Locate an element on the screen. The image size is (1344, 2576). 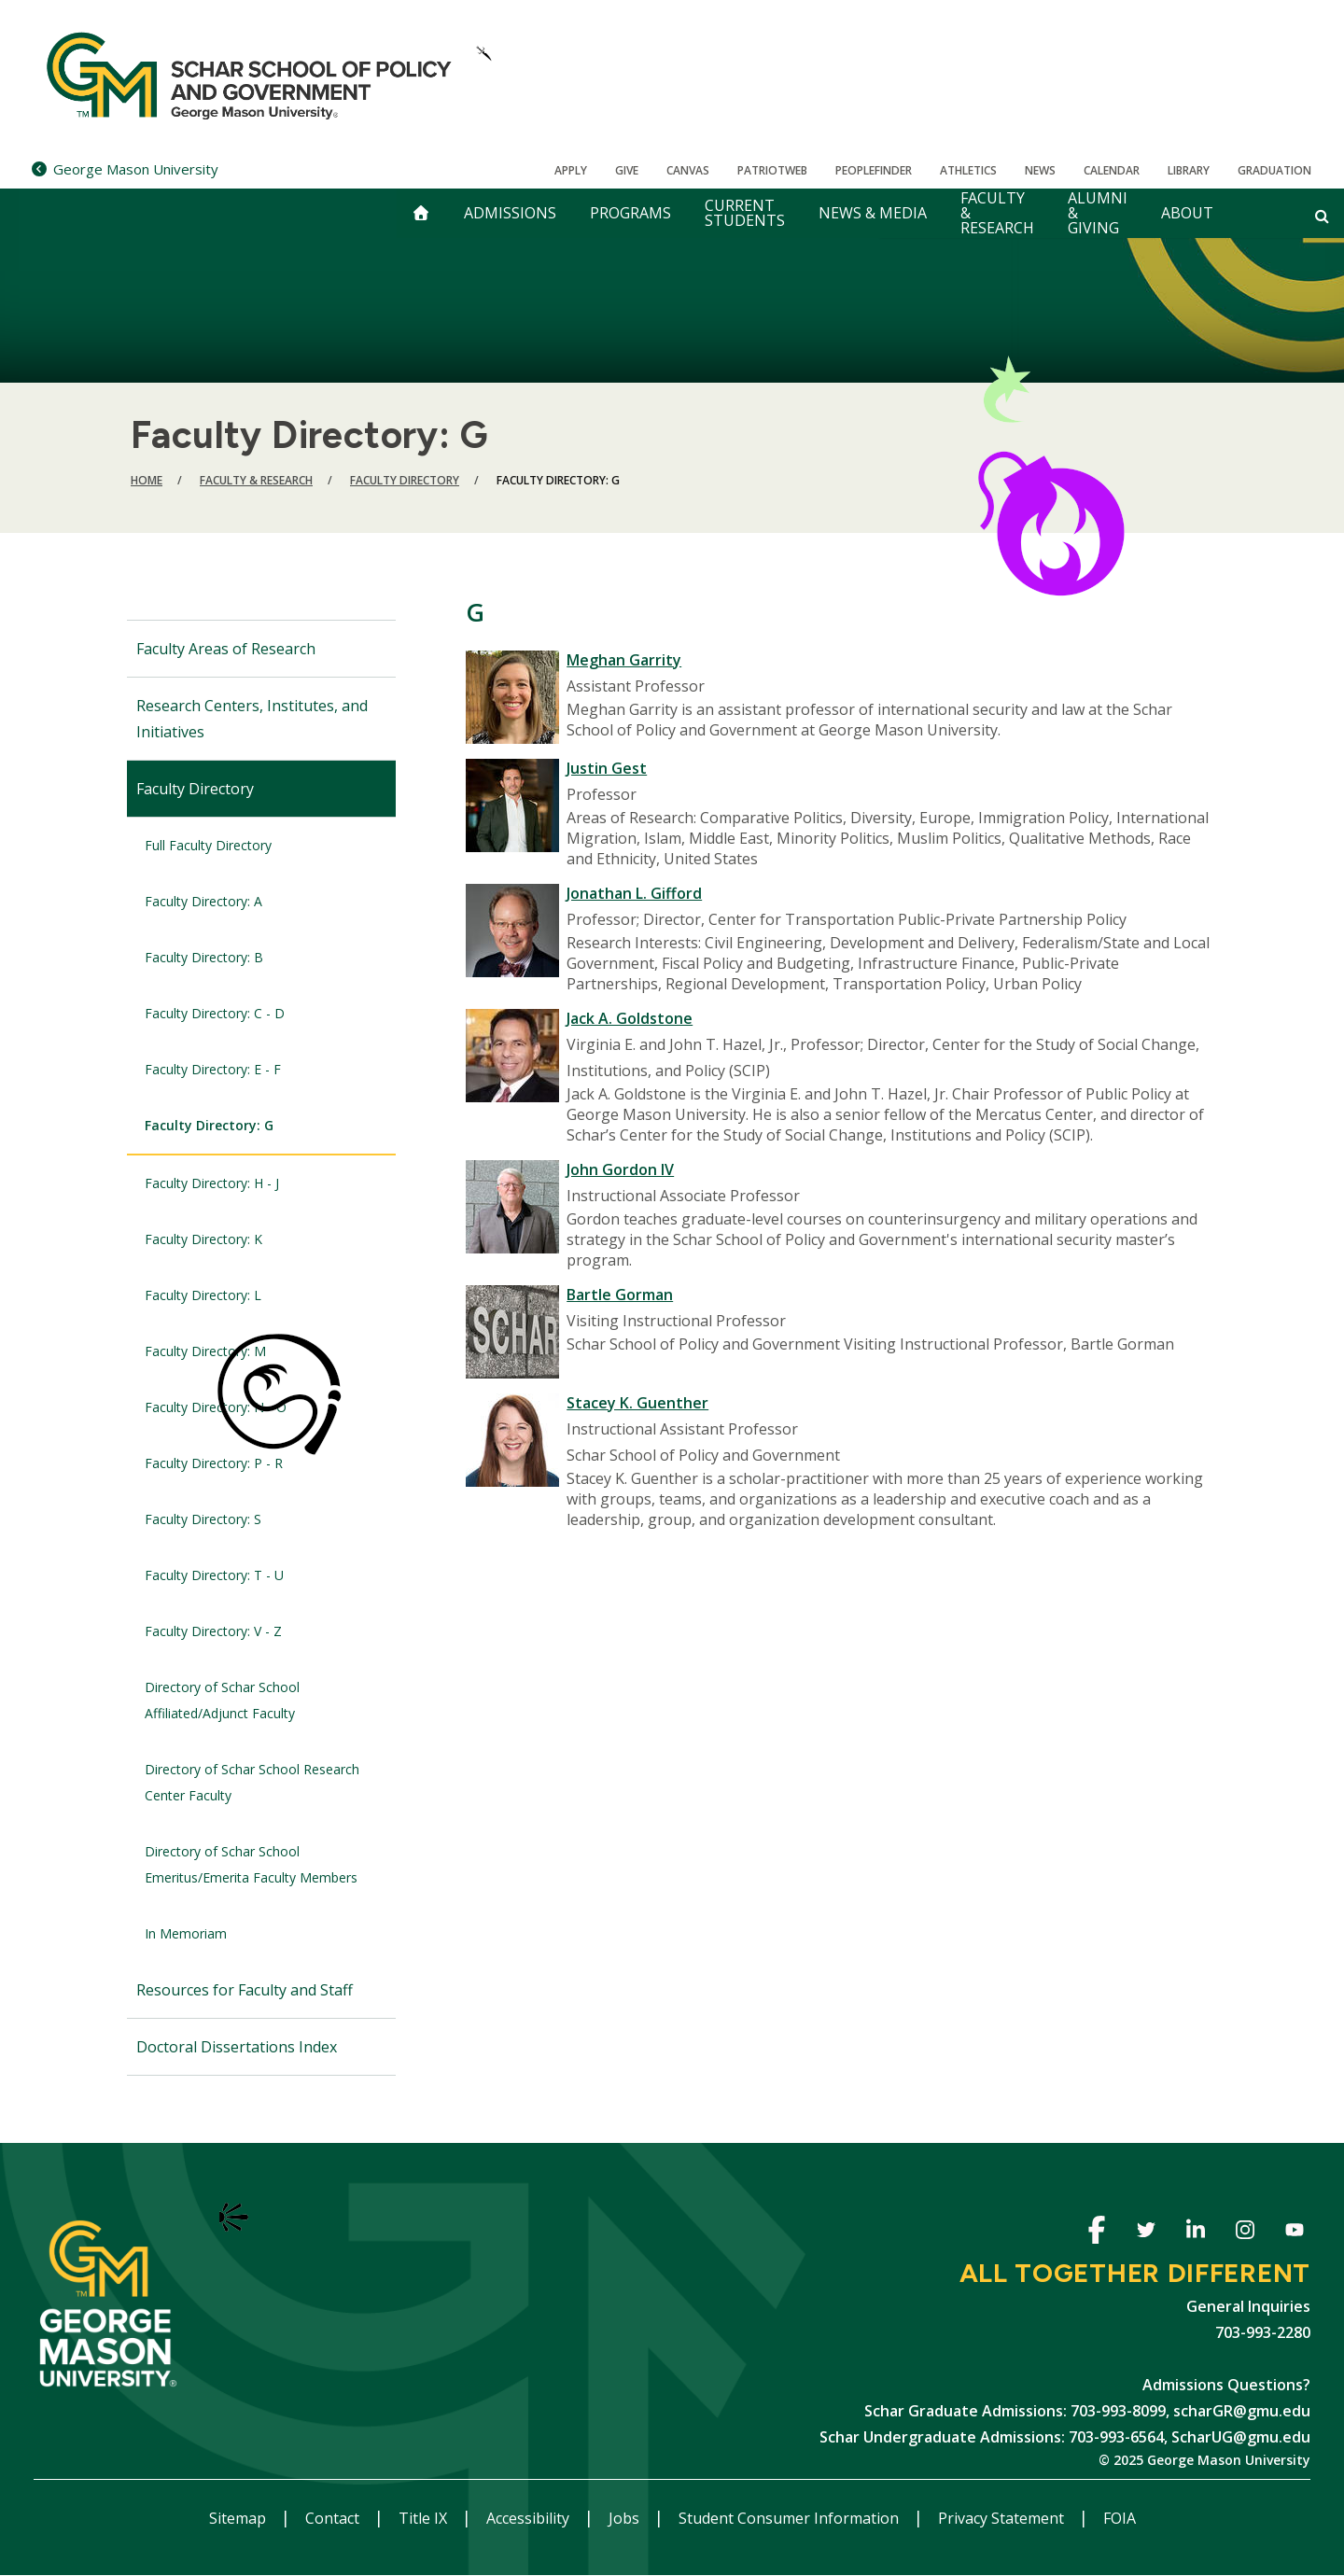
use fire bomb attack or ability is located at coordinates (1050, 522).